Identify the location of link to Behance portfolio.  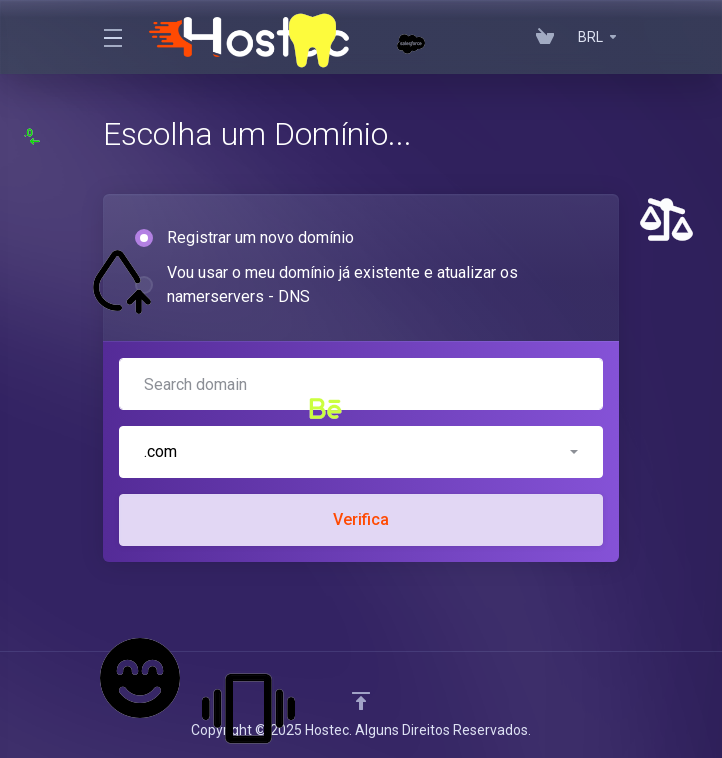
(324, 408).